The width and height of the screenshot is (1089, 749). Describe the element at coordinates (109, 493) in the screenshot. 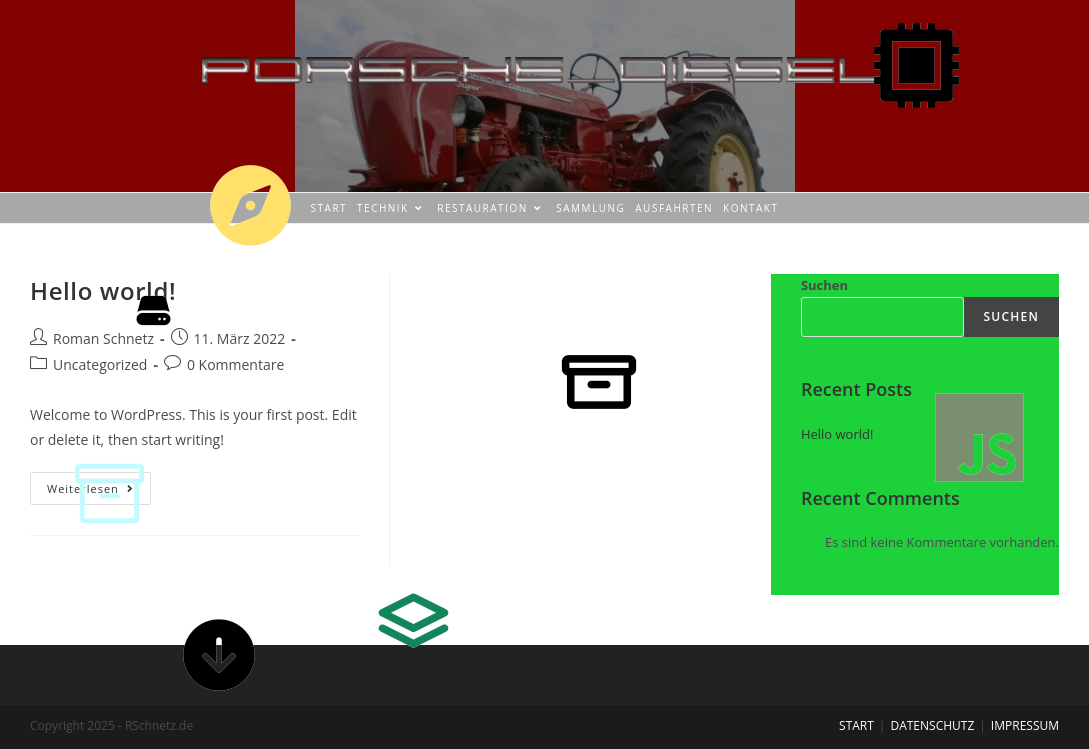

I see `archive selected items` at that location.